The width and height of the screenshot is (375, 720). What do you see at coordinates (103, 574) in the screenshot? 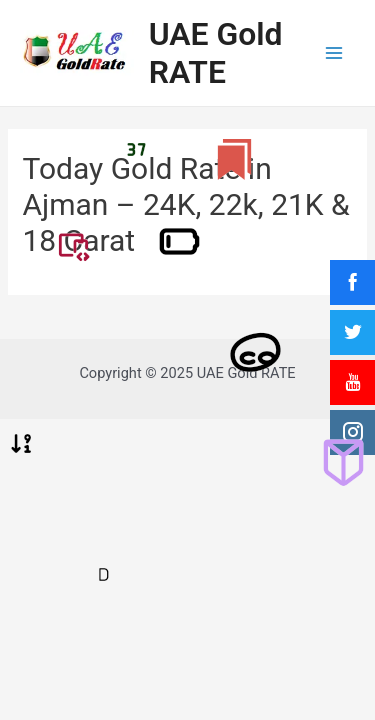
I see `represents the letter D in alphabetical navigation` at bounding box center [103, 574].